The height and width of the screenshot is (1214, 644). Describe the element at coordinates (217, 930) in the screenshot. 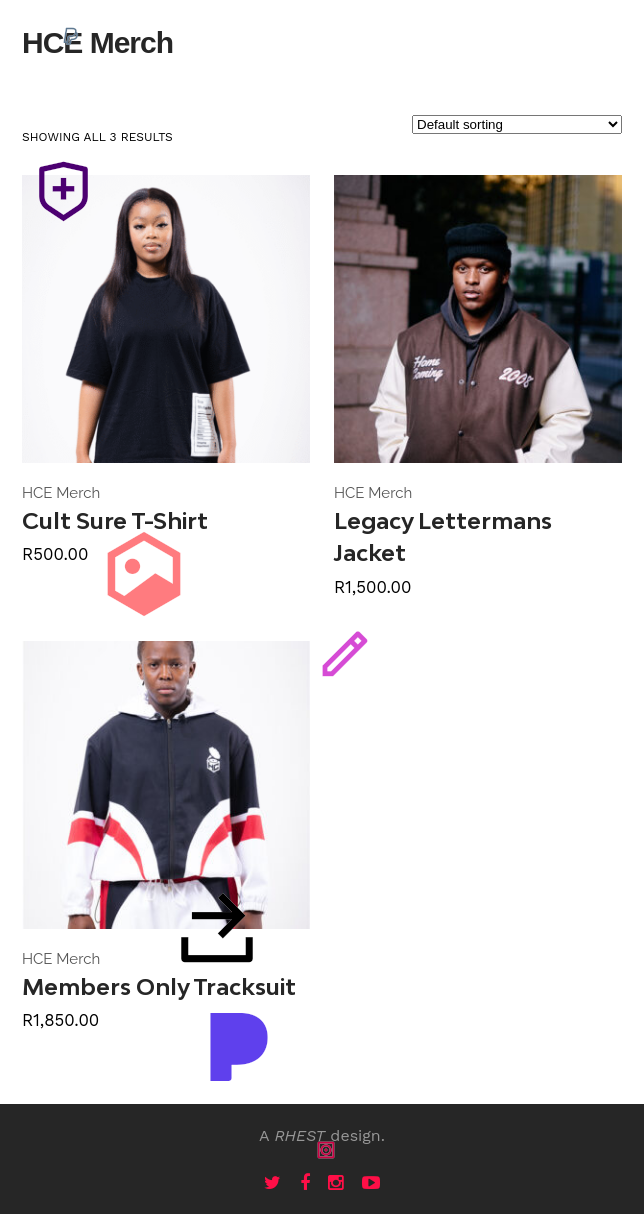

I see `share content to another app or person` at that location.